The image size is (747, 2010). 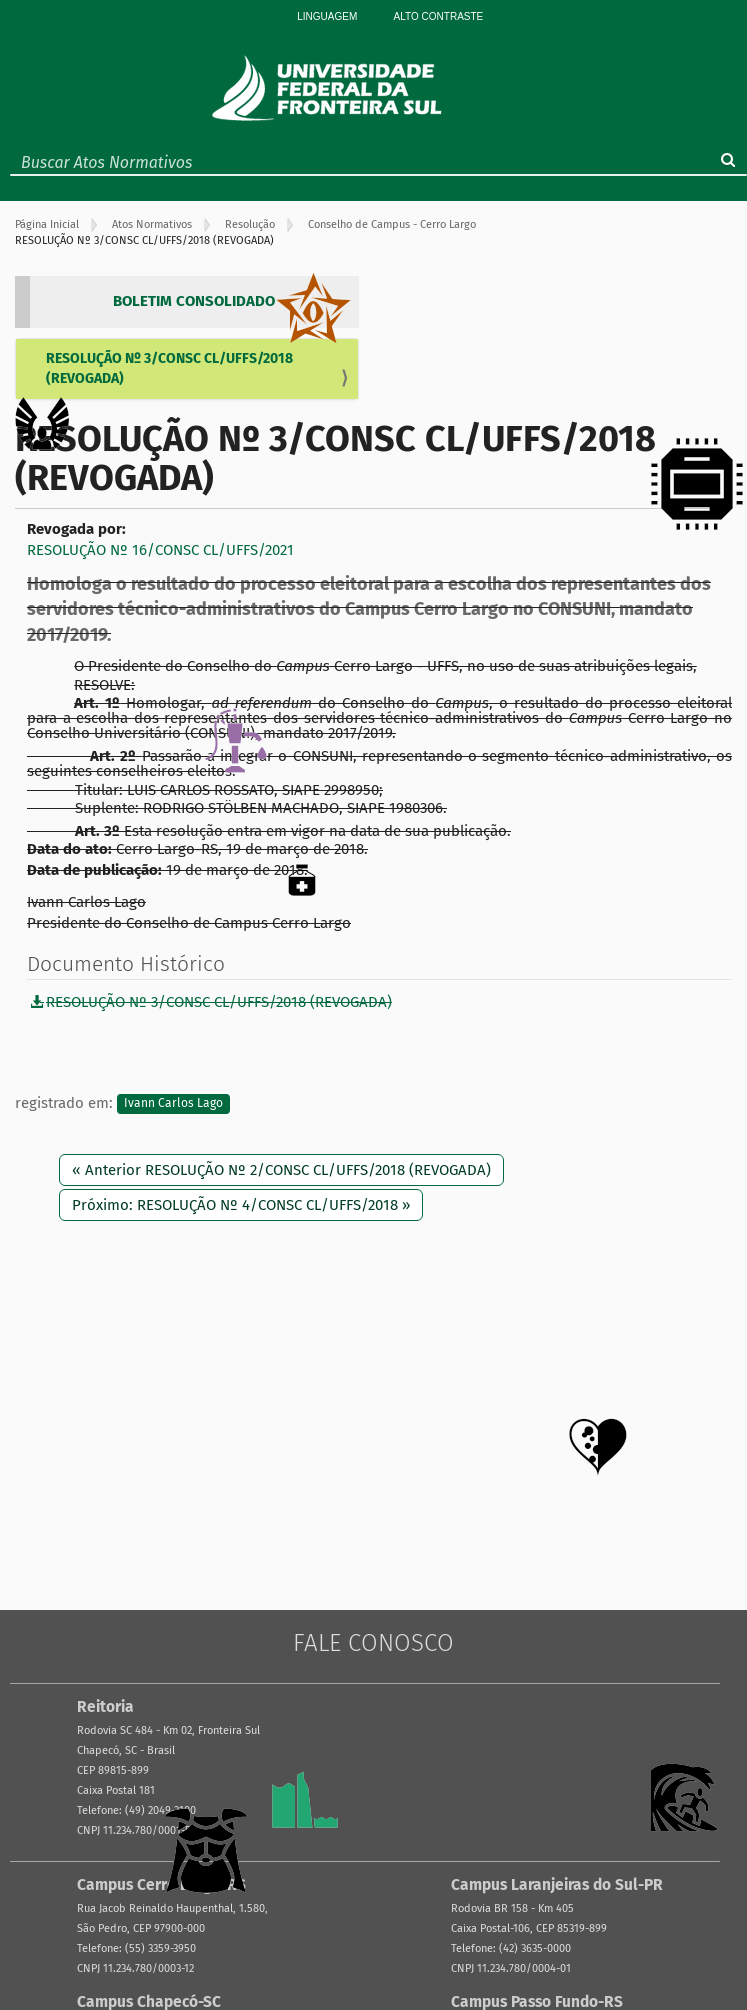 What do you see at coordinates (302, 880) in the screenshot?
I see `access health or healing items` at bounding box center [302, 880].